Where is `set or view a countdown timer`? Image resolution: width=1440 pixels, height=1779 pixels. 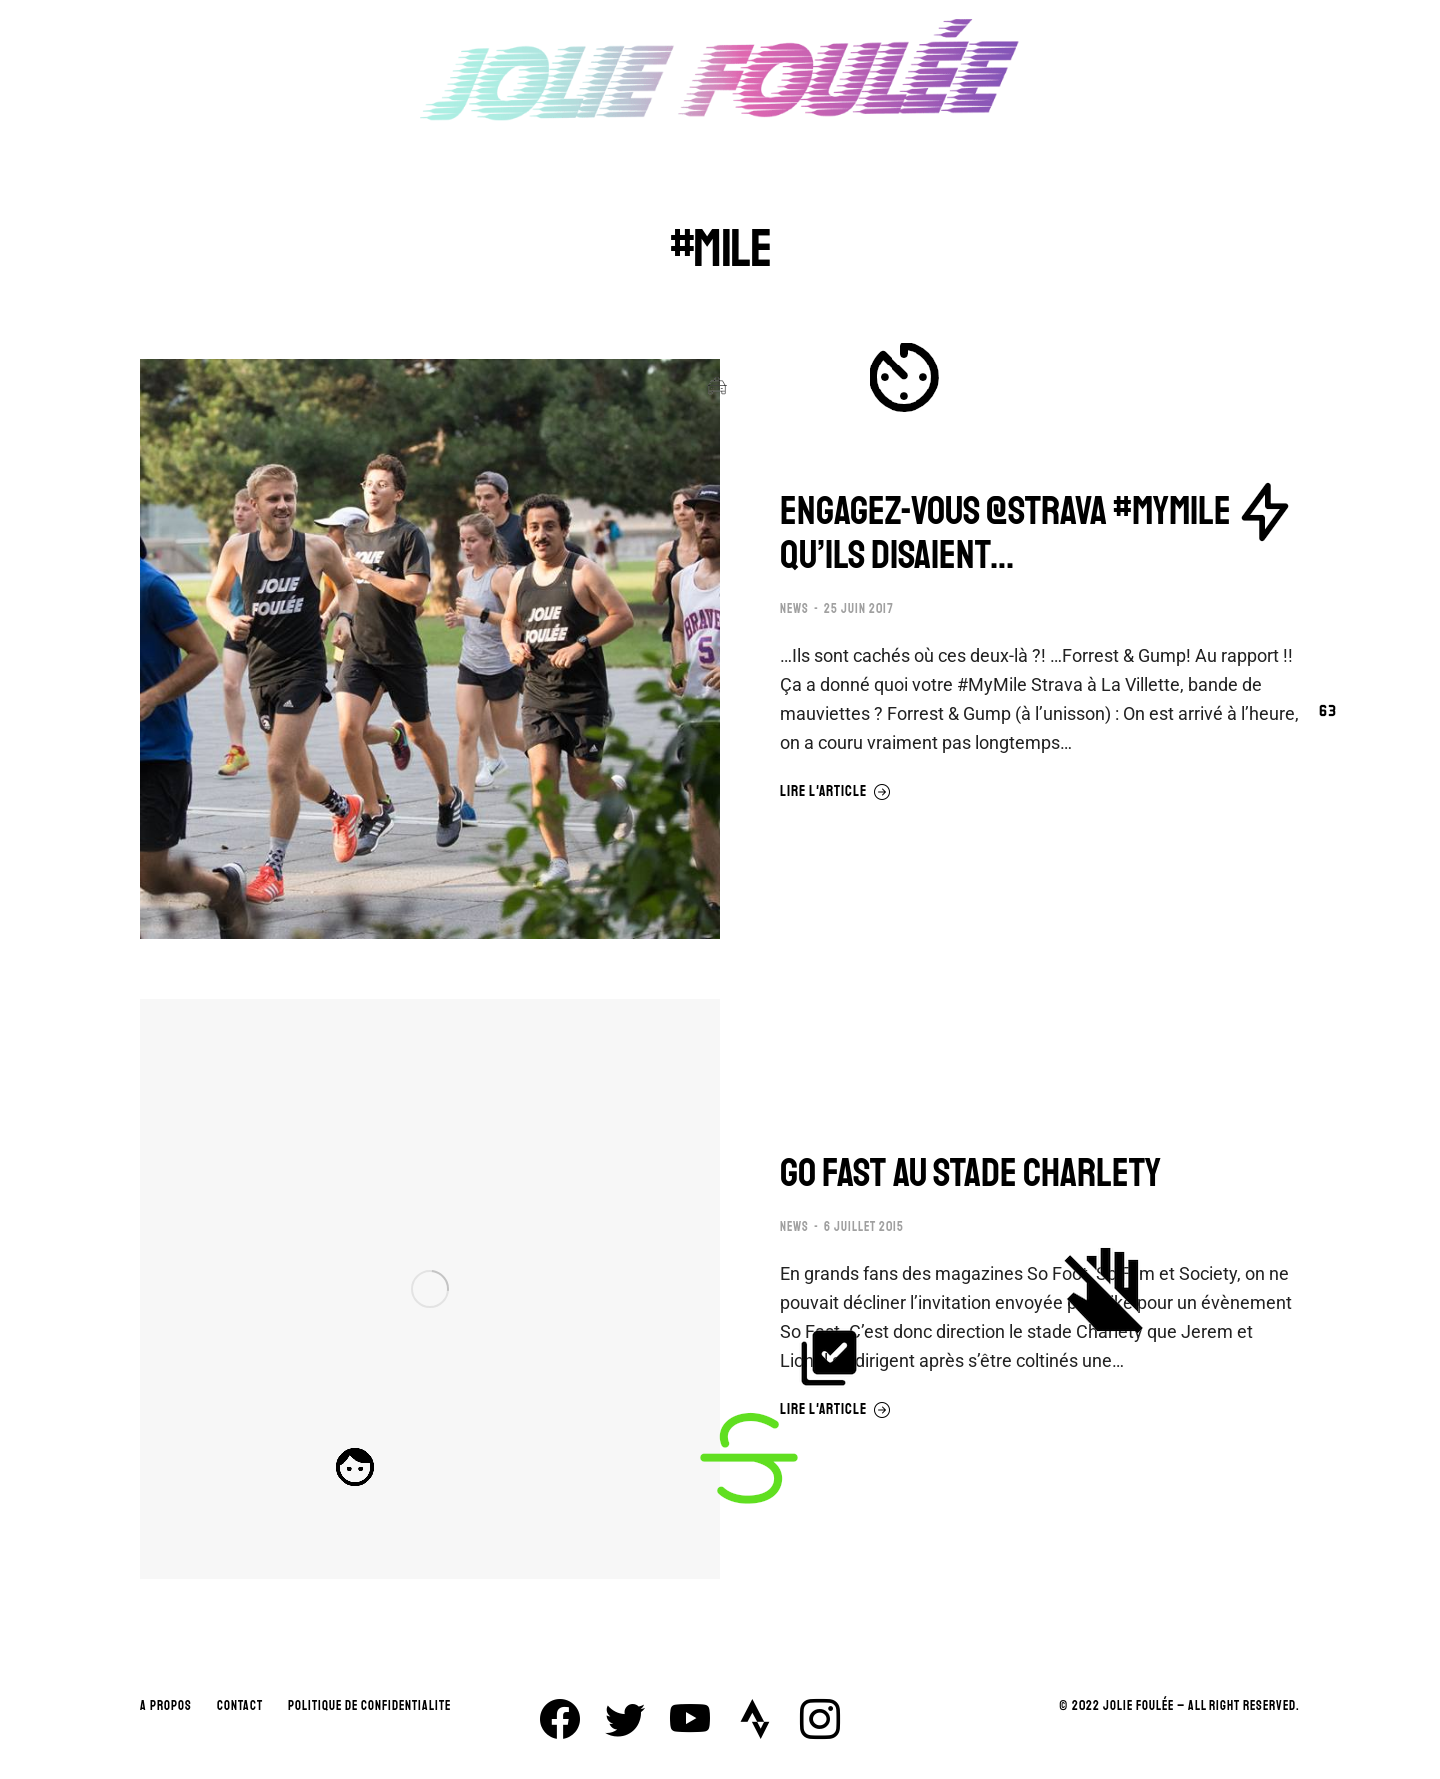 set or view a countdown timer is located at coordinates (904, 377).